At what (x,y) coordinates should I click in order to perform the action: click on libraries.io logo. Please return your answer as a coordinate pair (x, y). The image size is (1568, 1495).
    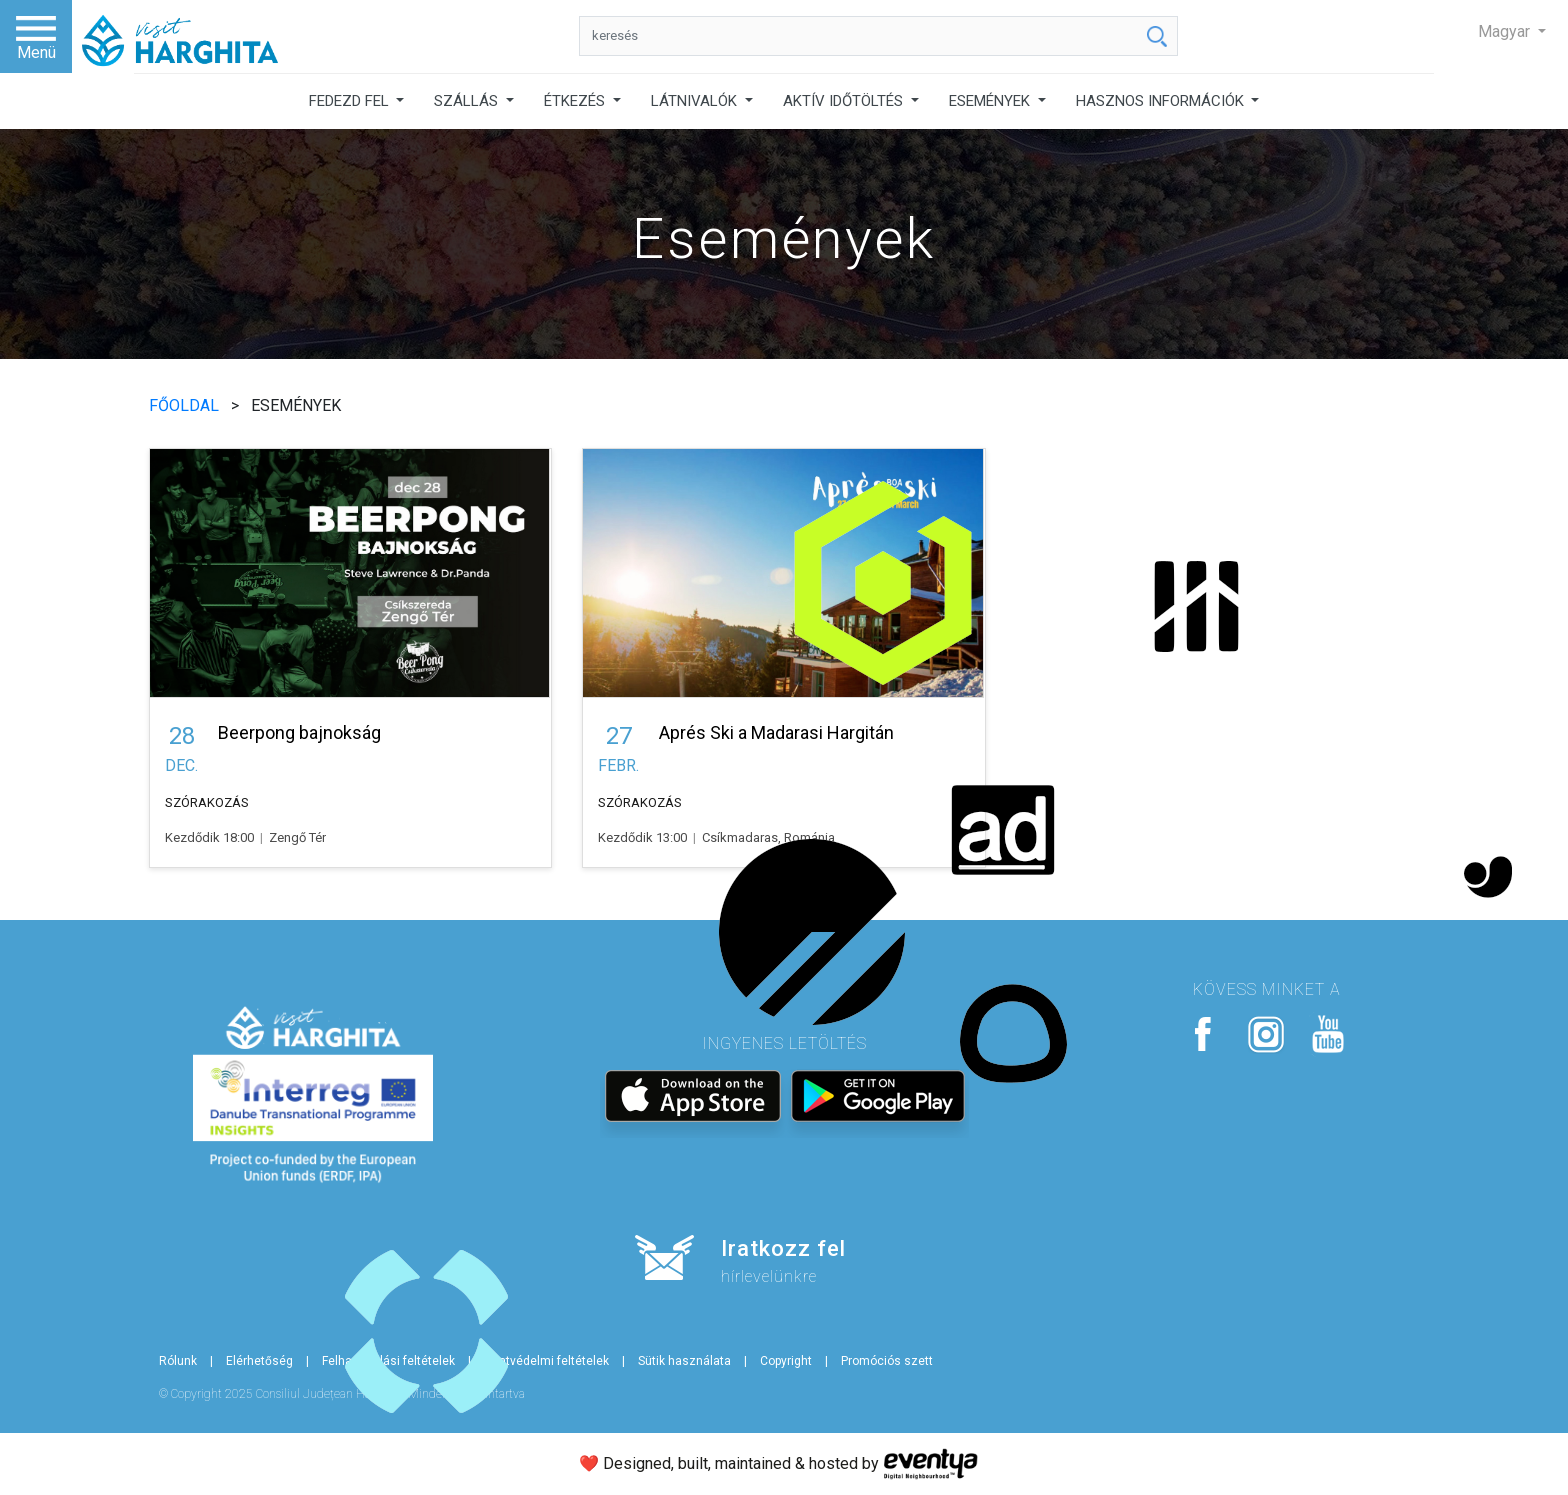
    Looking at the image, I should click on (1196, 606).